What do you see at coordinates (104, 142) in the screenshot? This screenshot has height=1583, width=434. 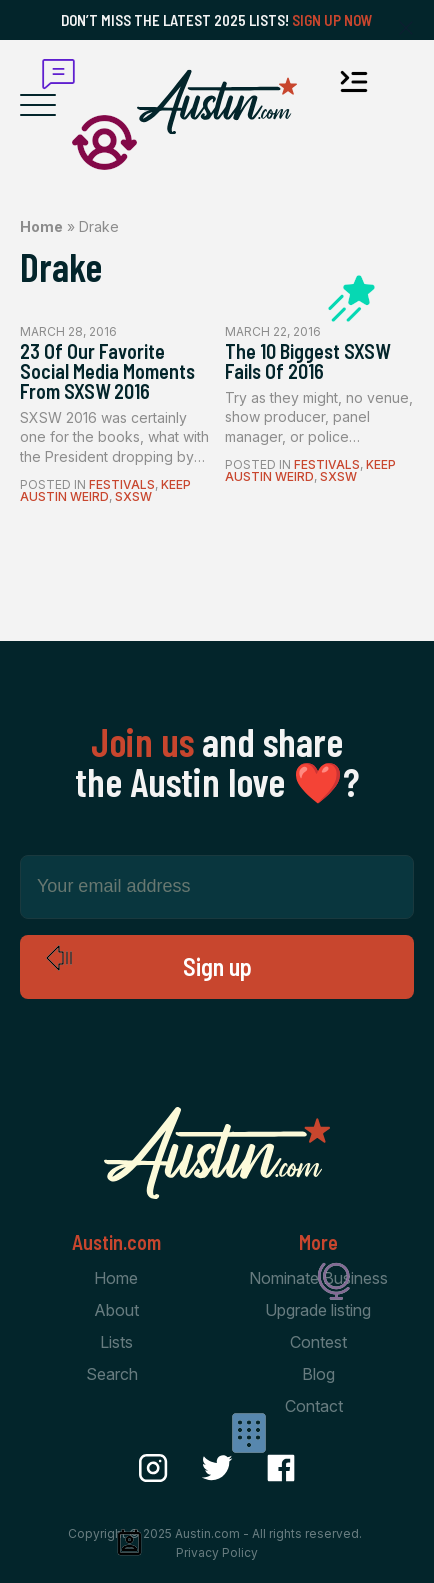 I see `switch between user accounts` at bounding box center [104, 142].